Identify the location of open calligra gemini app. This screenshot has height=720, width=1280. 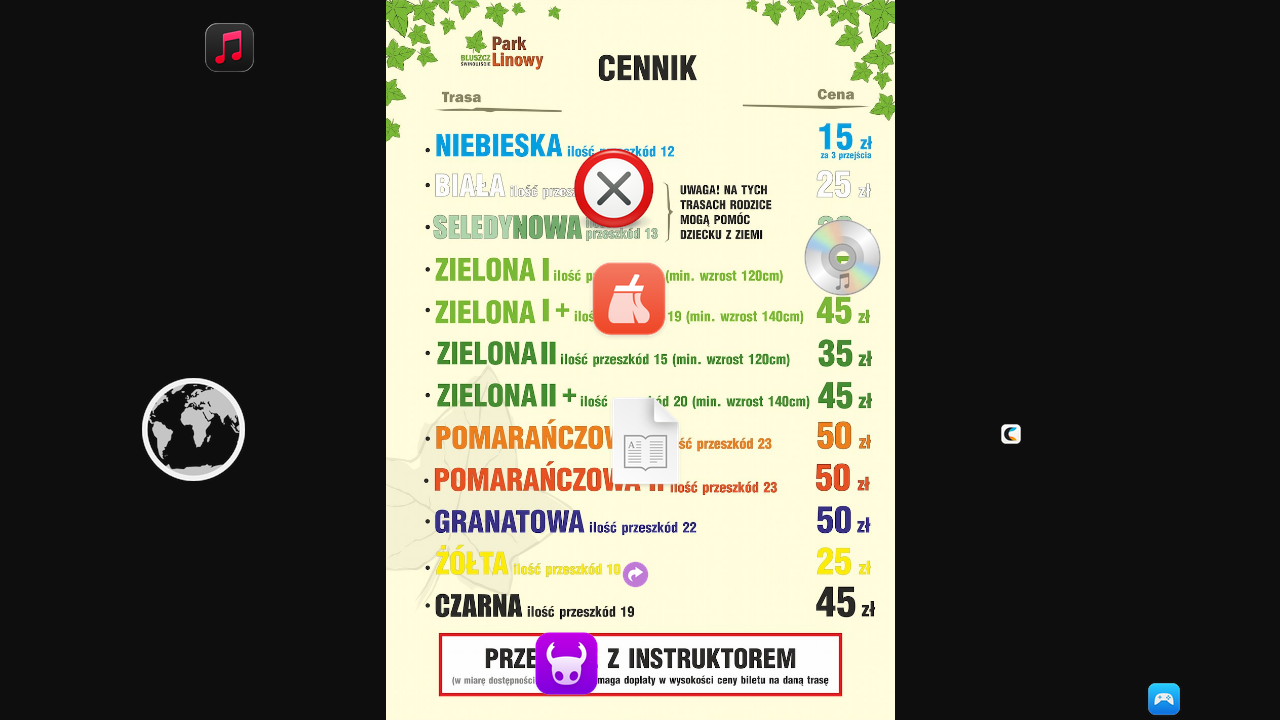
(1011, 434).